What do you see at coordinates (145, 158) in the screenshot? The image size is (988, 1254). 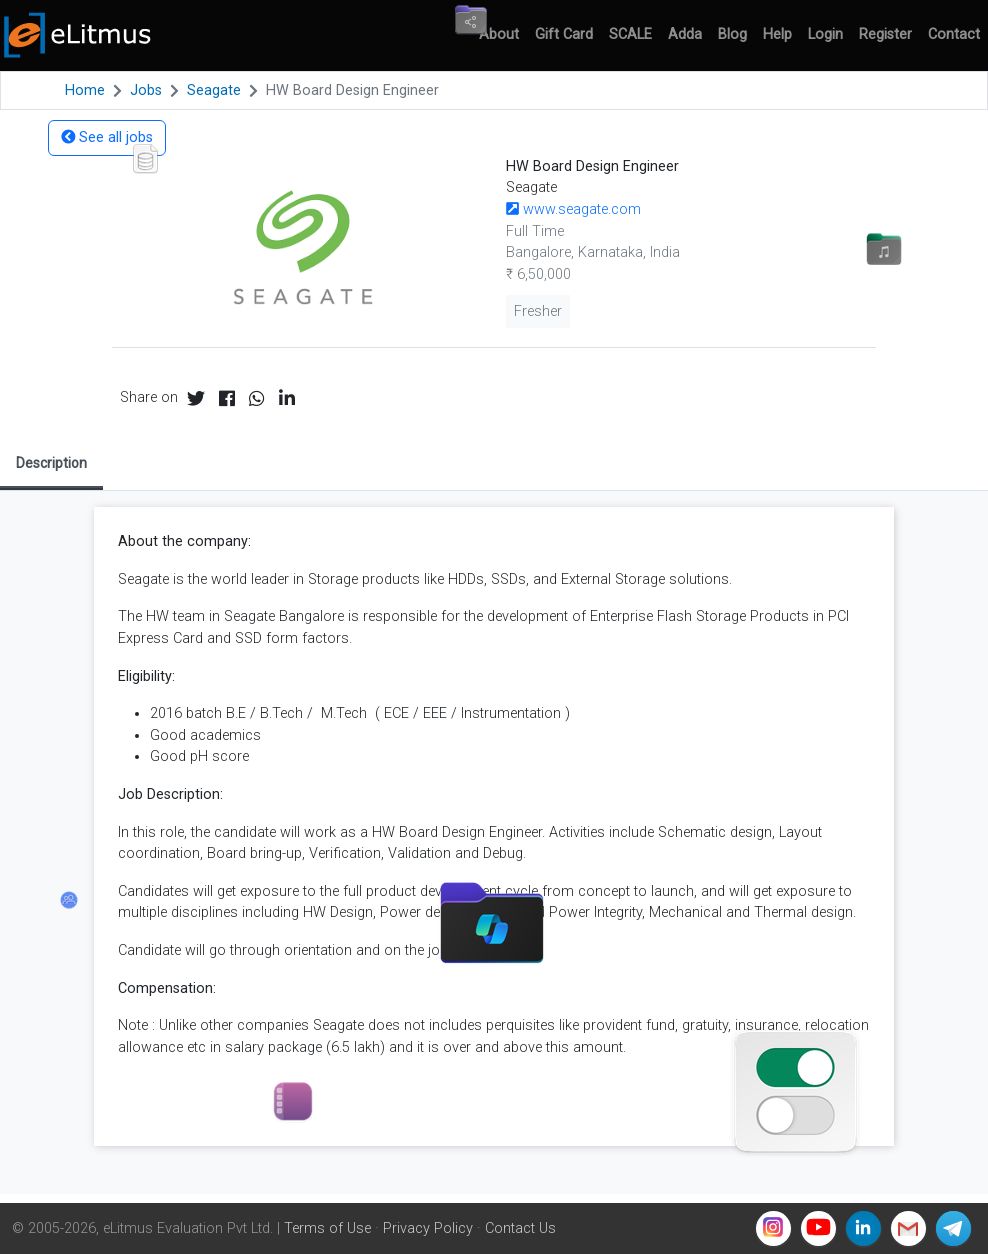 I see `open a database file` at bounding box center [145, 158].